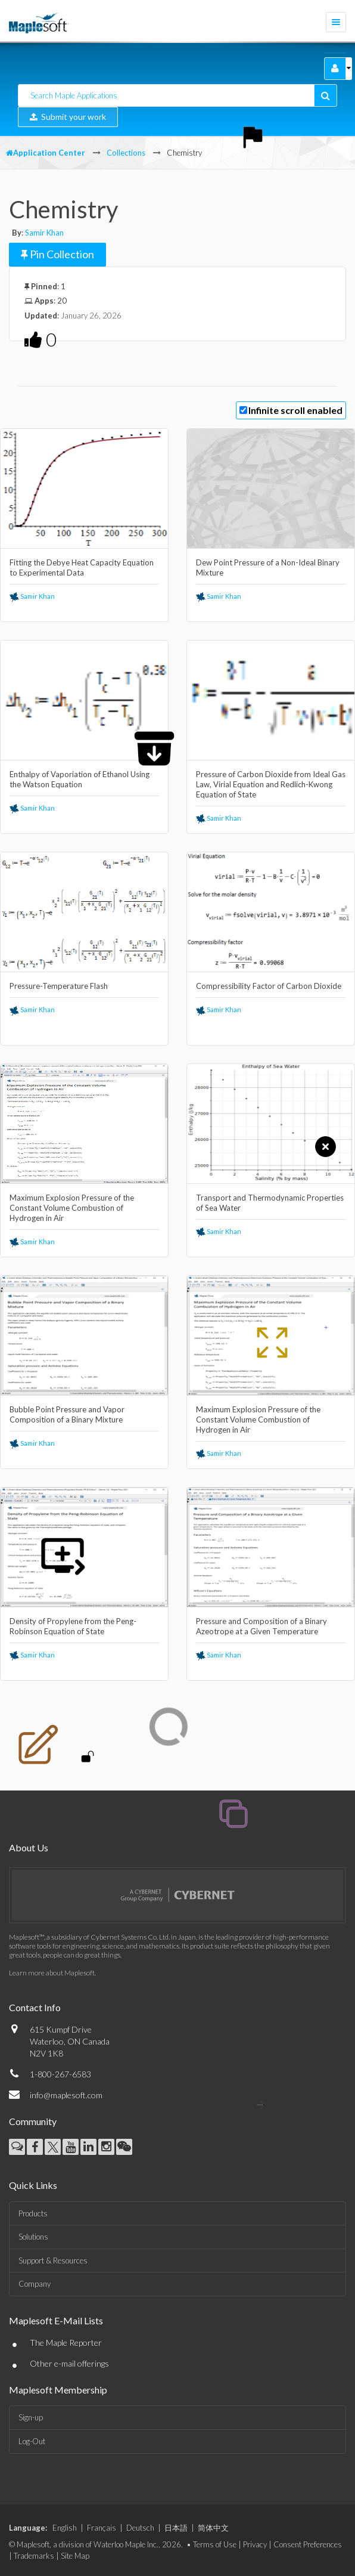 This screenshot has height=2576, width=355. I want to click on navigate to the next item or page, so click(261, 2105).